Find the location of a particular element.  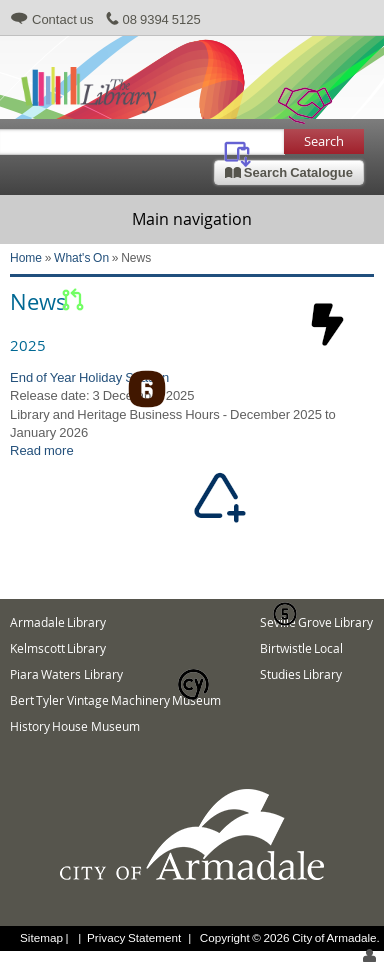

add a new warning or alert is located at coordinates (220, 497).